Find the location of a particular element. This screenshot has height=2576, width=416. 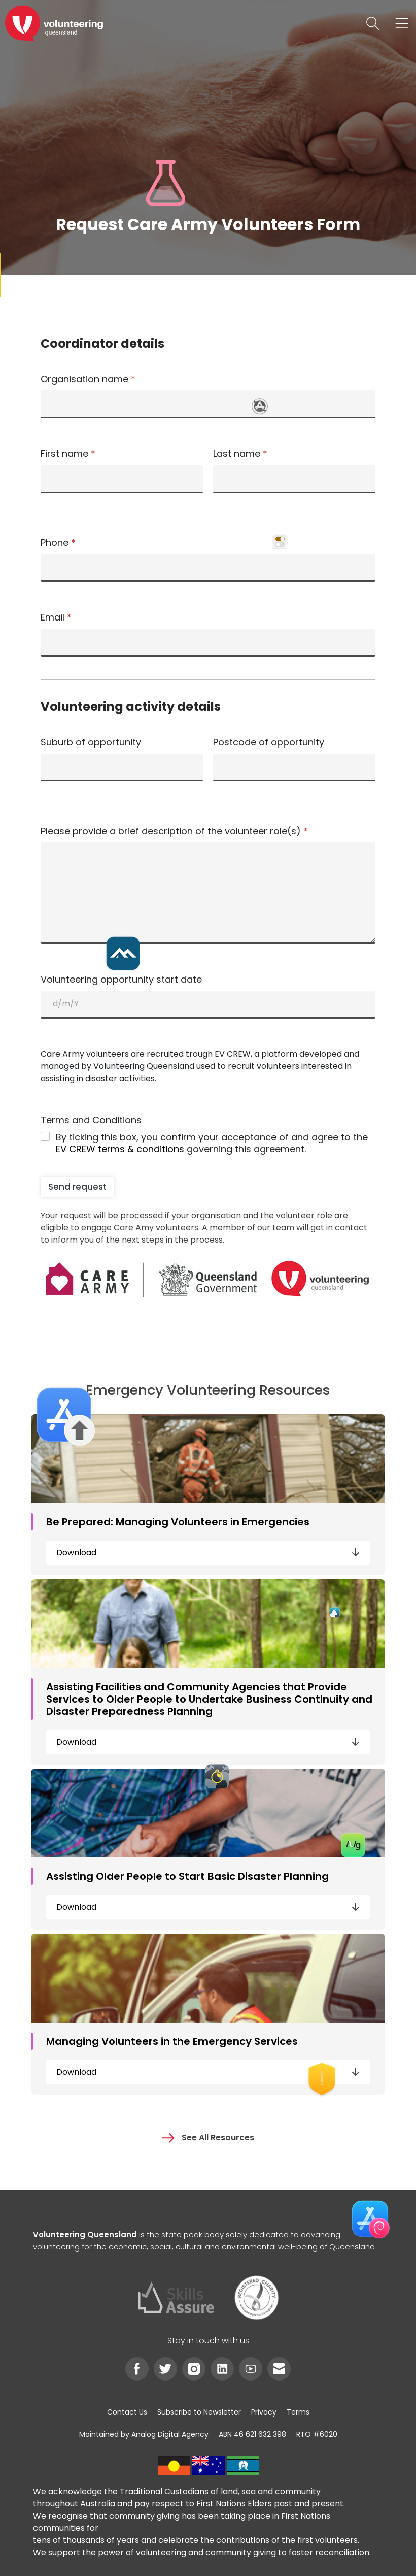

open alpine linux application is located at coordinates (123, 953).